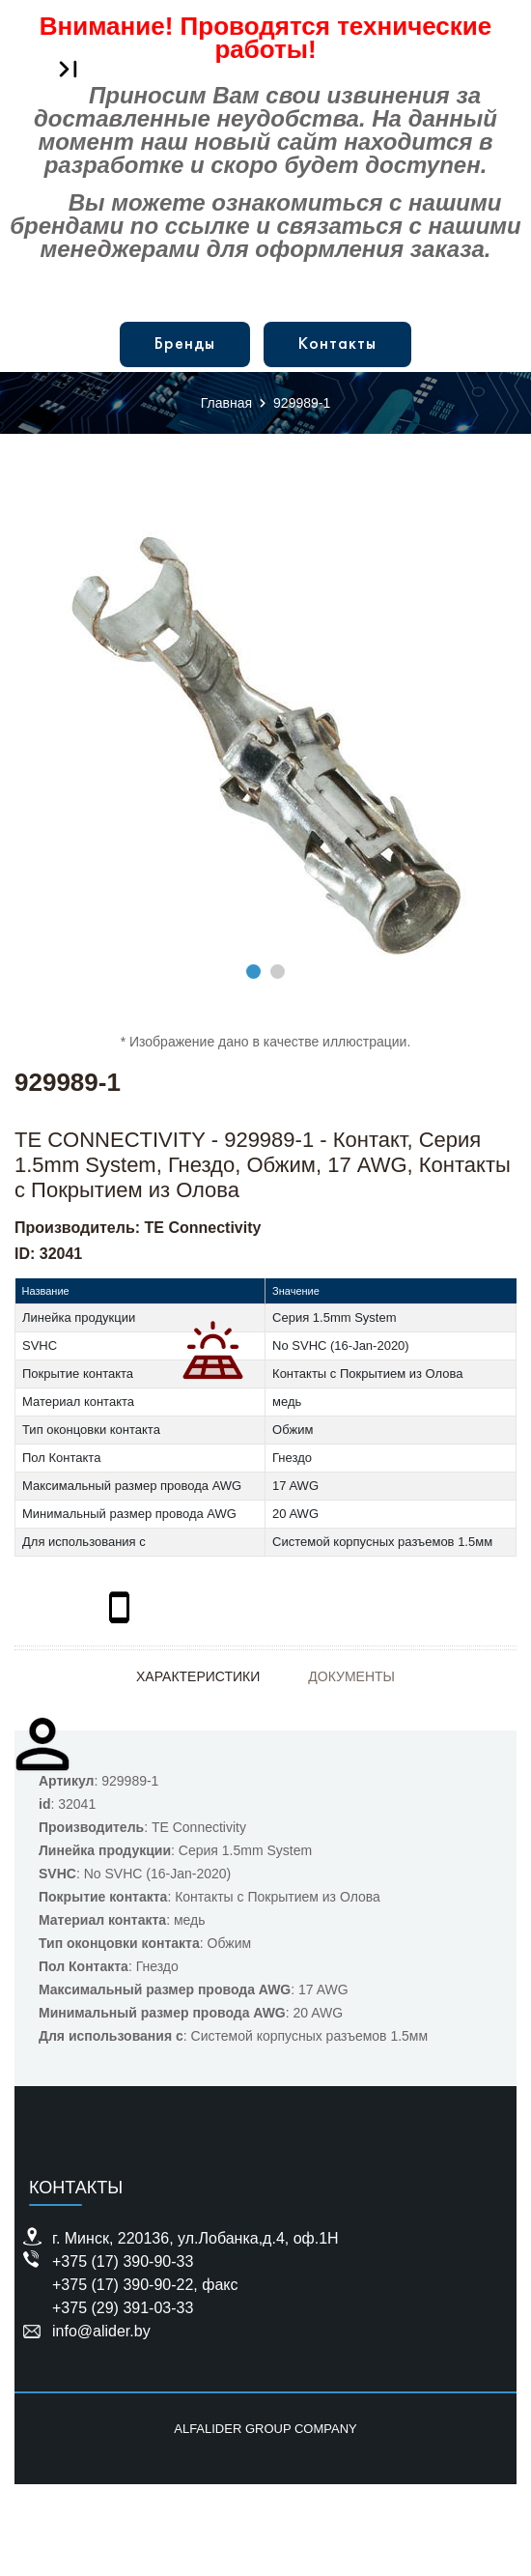  Describe the element at coordinates (212, 1353) in the screenshot. I see `access solar energy settings` at that location.